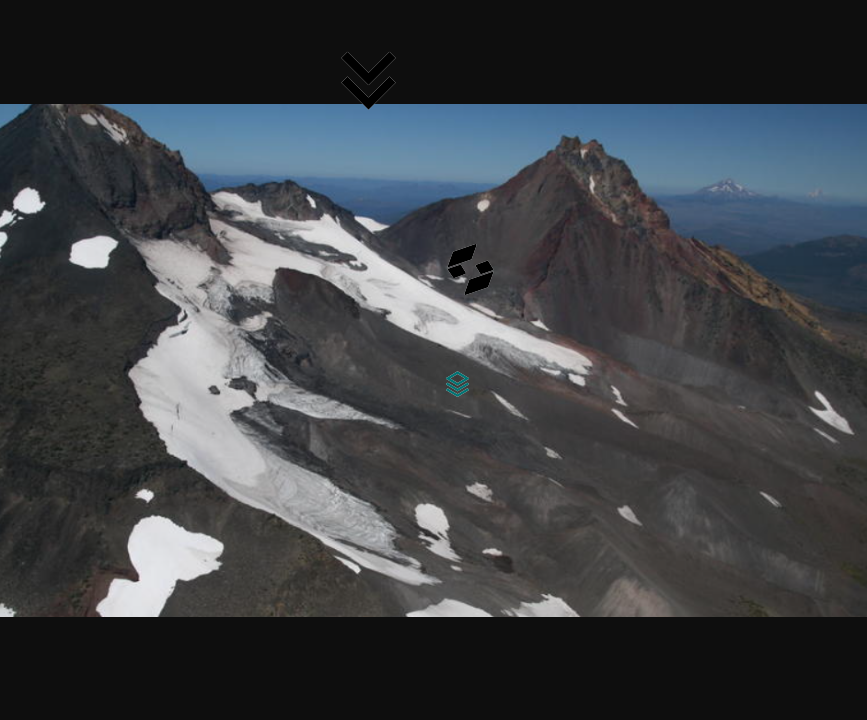 The height and width of the screenshot is (720, 867). What do you see at coordinates (457, 384) in the screenshot?
I see `view stacked layers or content` at bounding box center [457, 384].